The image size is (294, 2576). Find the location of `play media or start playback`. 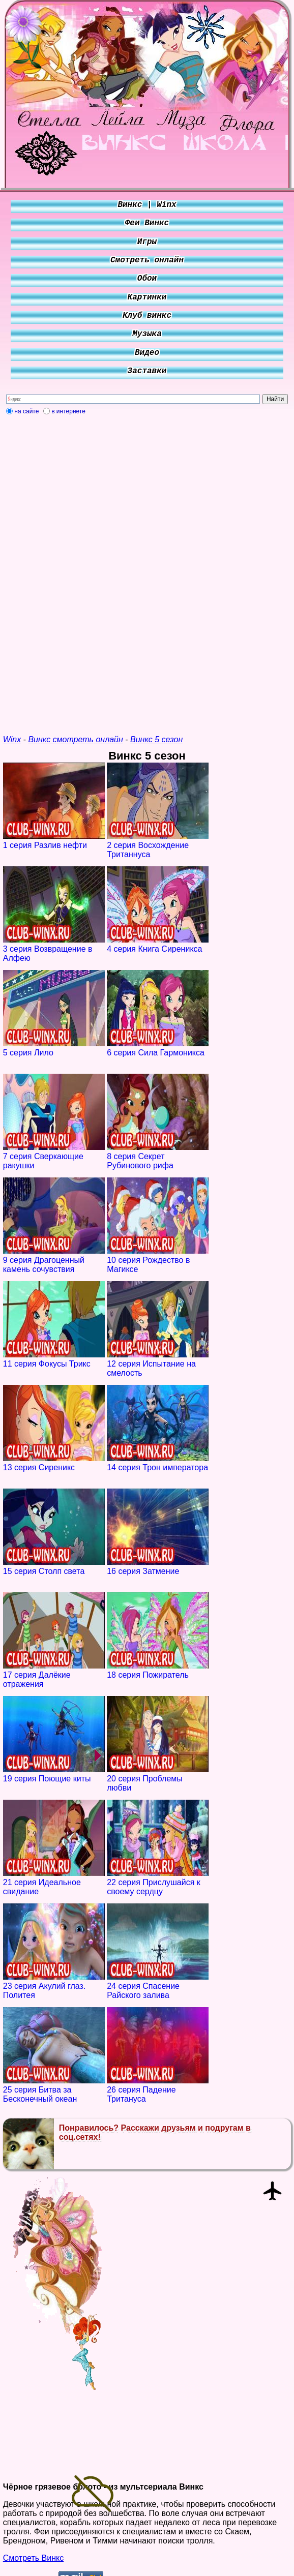

play media or start playback is located at coordinates (98, 1755).